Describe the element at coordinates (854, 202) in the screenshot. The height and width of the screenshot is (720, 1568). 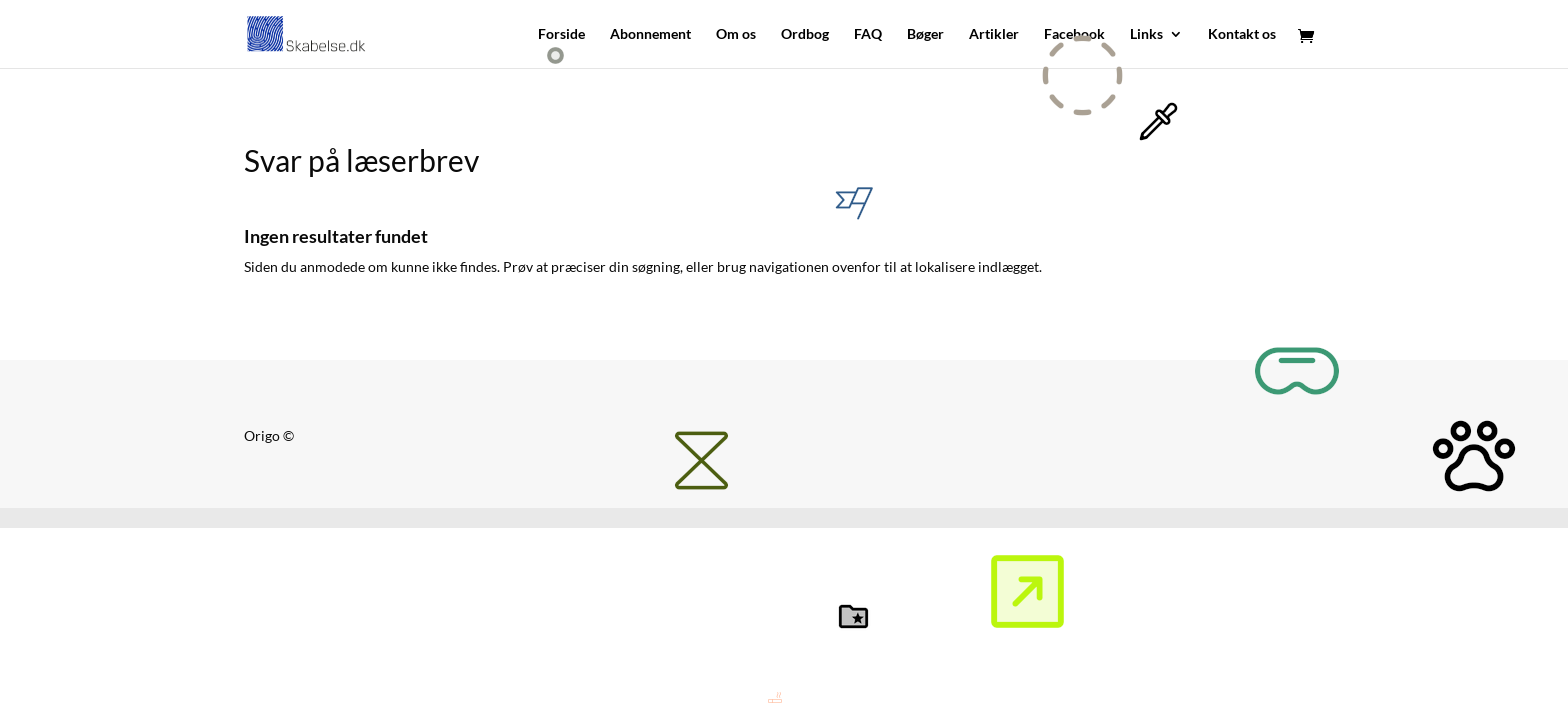
I see `flag or mark an item for follow-up` at that location.